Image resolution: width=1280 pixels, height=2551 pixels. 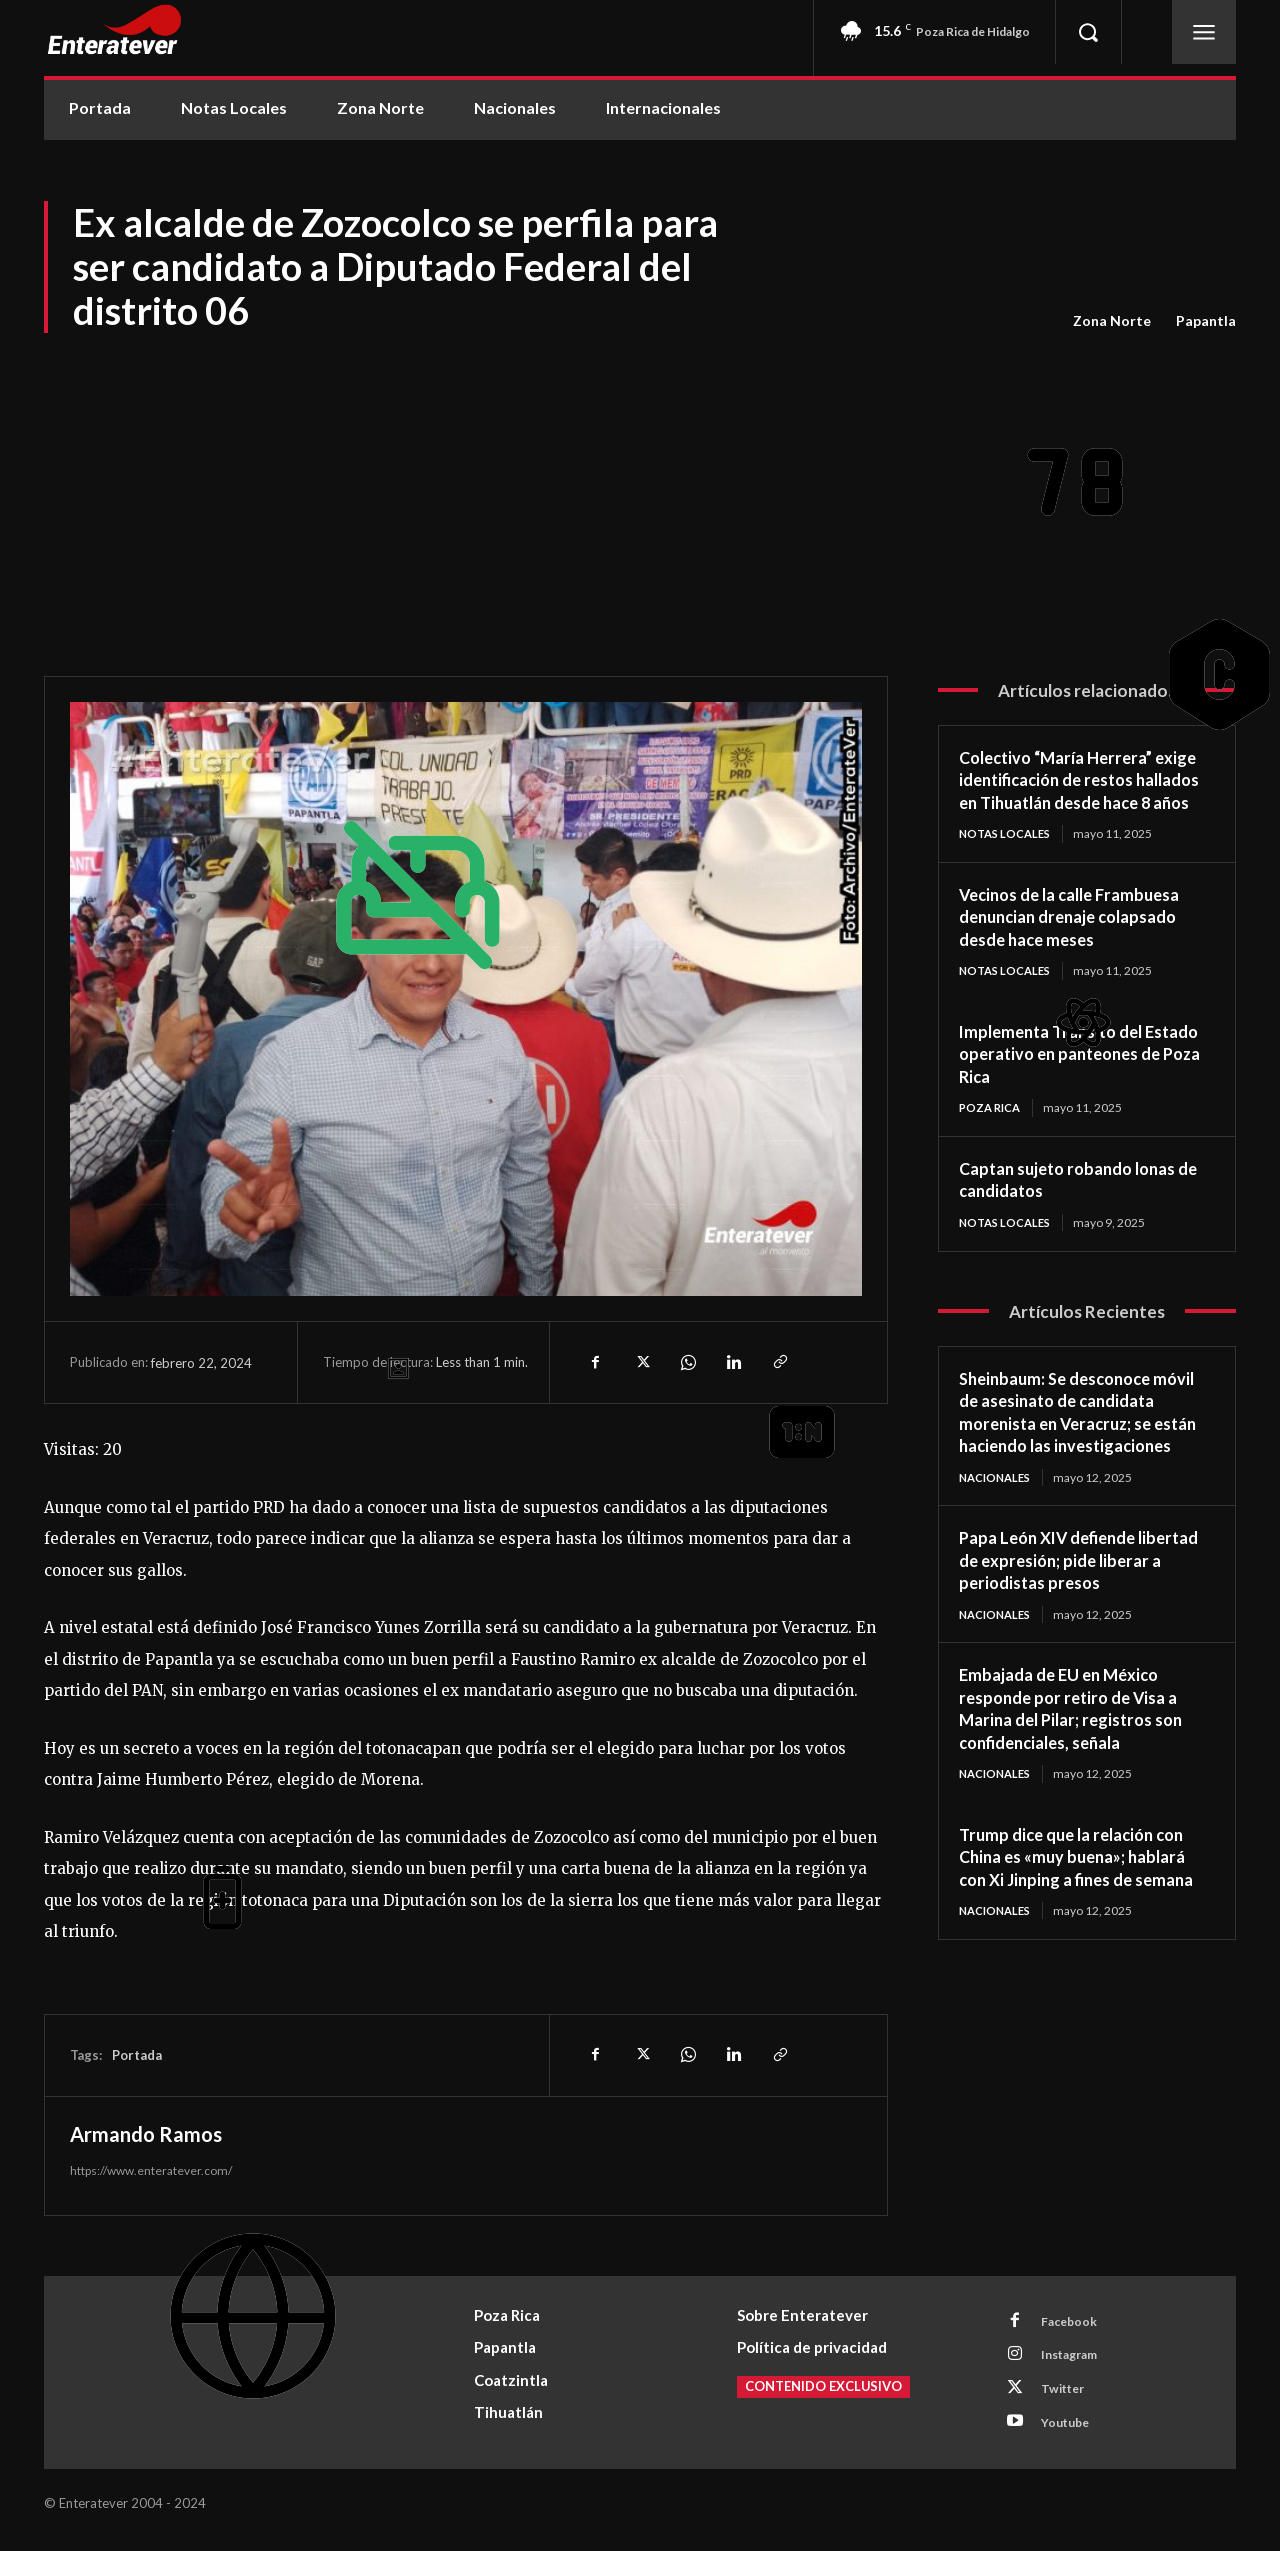 I want to click on indicates a React.js application or component, so click(x=1083, y=1022).